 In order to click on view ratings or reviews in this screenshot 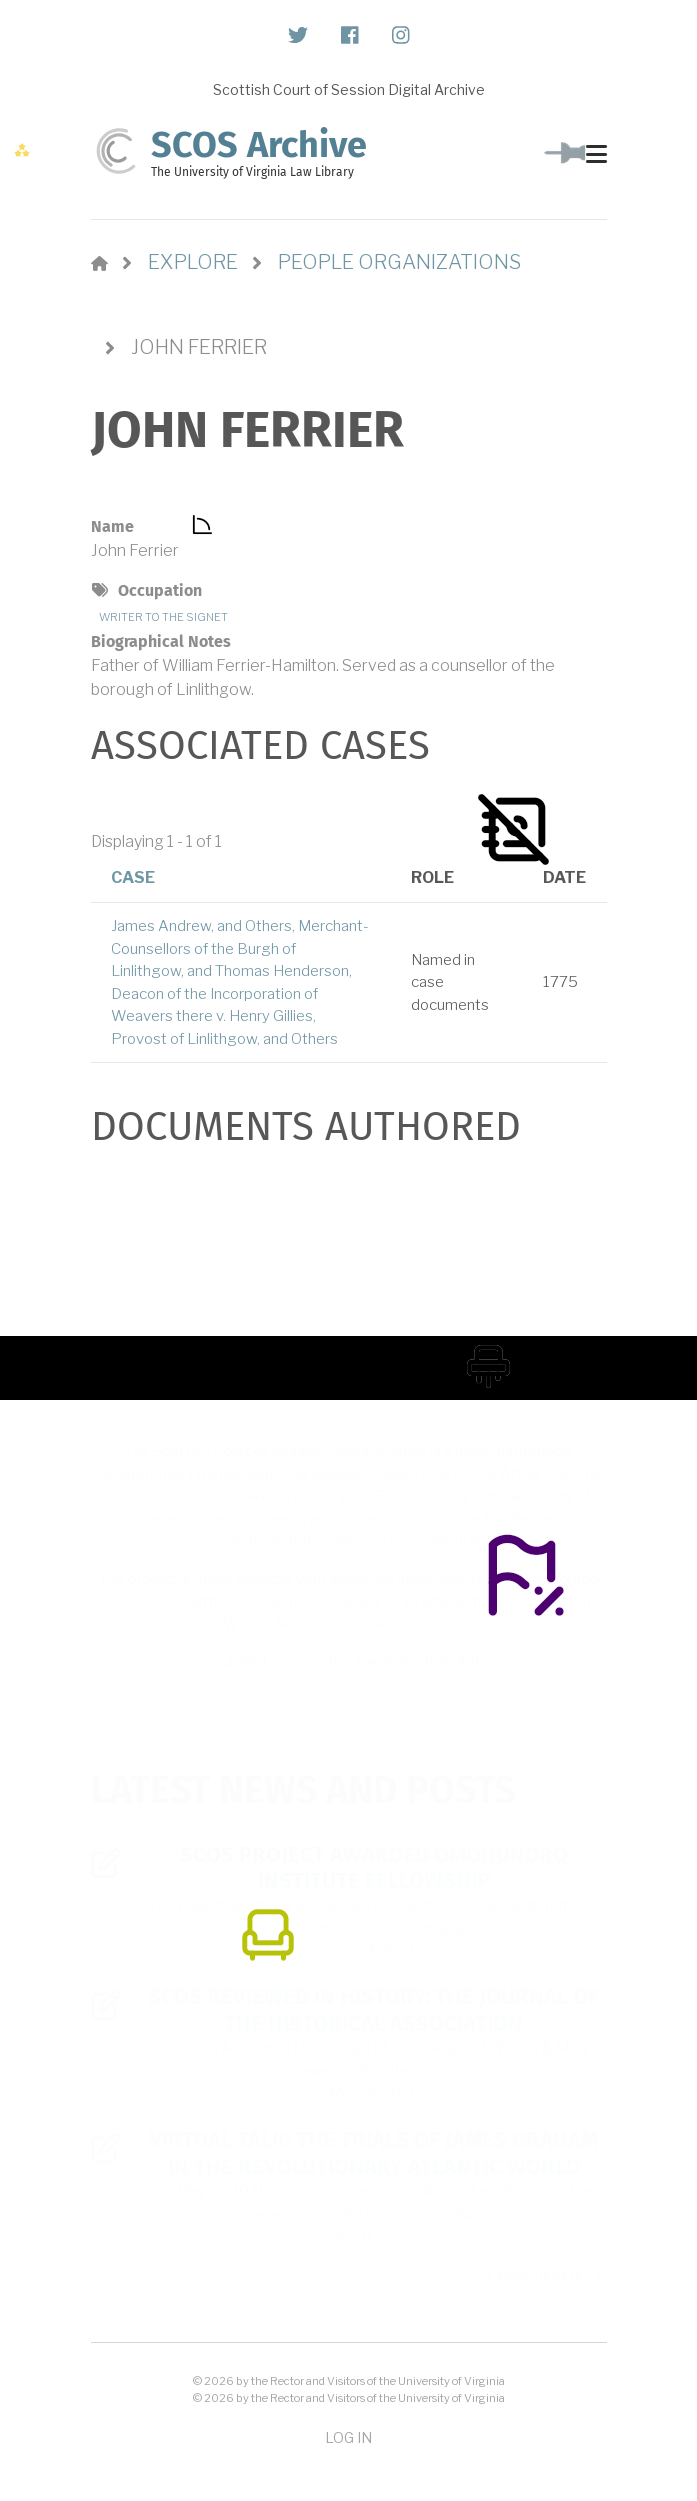, I will do `click(22, 150)`.